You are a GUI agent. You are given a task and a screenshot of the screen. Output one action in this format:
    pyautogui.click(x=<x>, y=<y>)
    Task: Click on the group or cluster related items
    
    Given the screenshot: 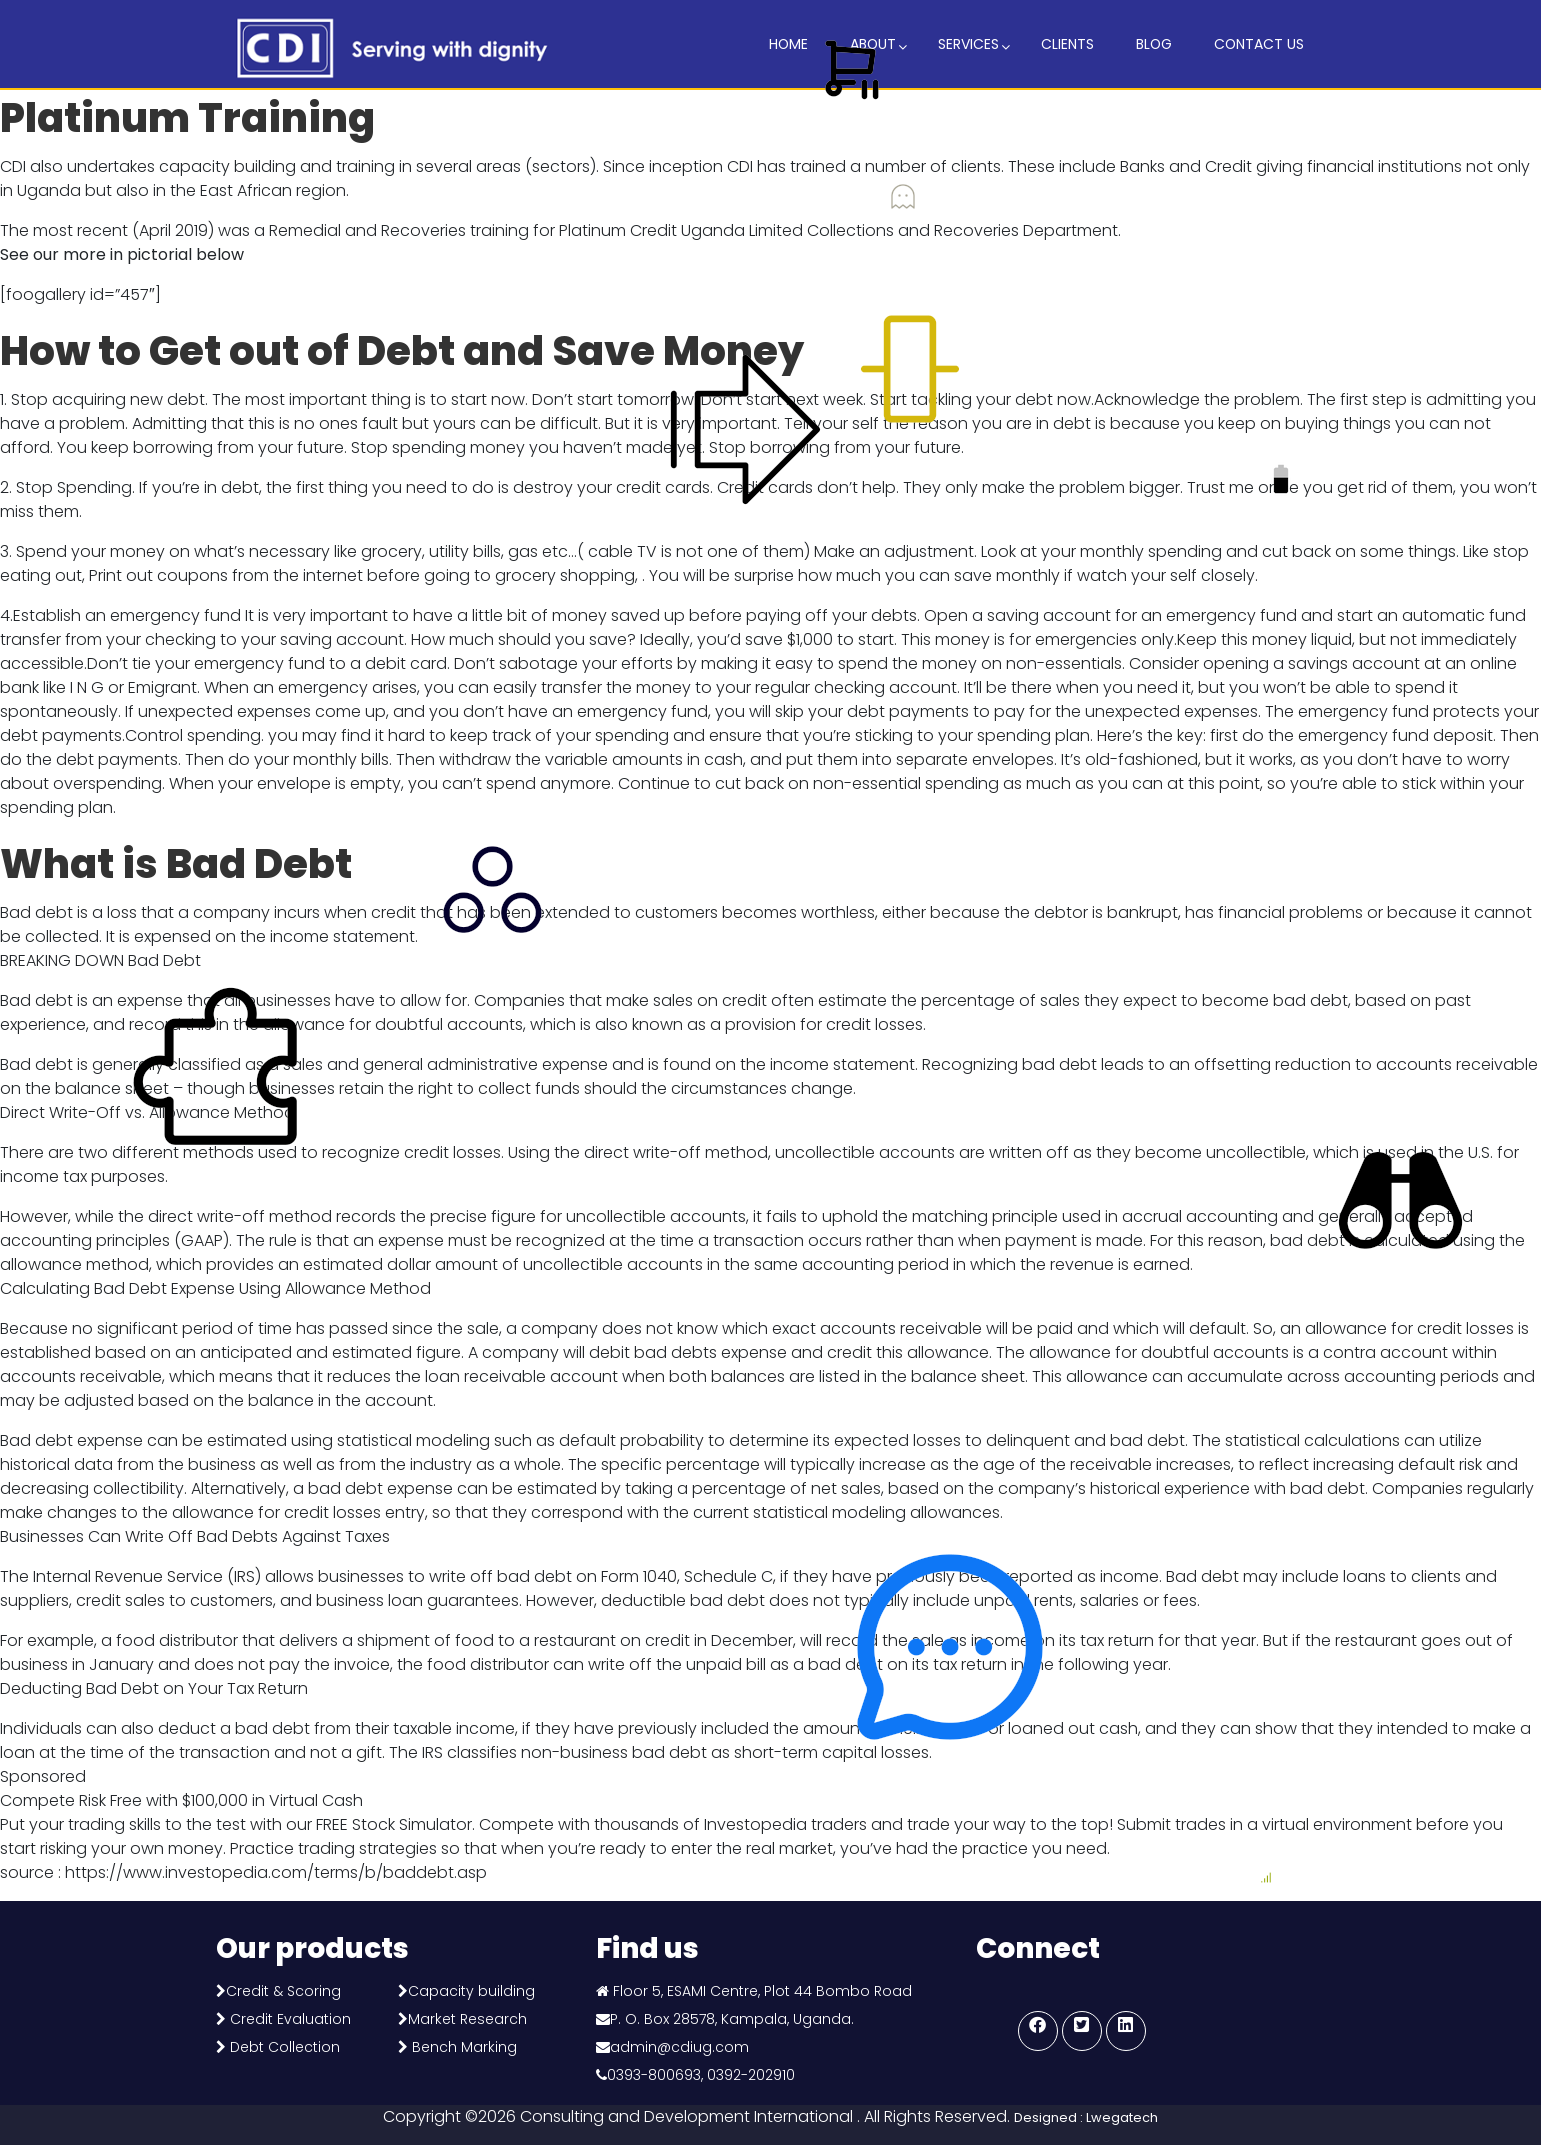 What is the action you would take?
    pyautogui.click(x=492, y=891)
    